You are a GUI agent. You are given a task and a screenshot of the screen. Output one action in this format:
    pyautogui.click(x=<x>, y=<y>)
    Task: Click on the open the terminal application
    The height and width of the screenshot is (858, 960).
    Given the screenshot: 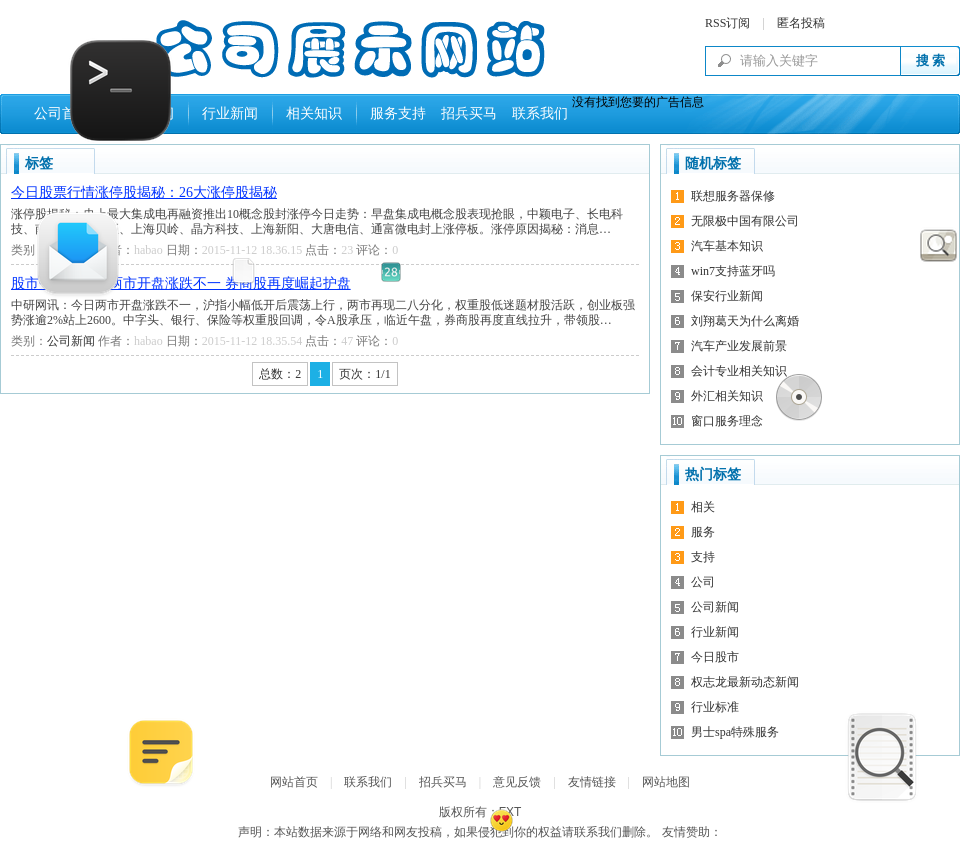 What is the action you would take?
    pyautogui.click(x=120, y=90)
    